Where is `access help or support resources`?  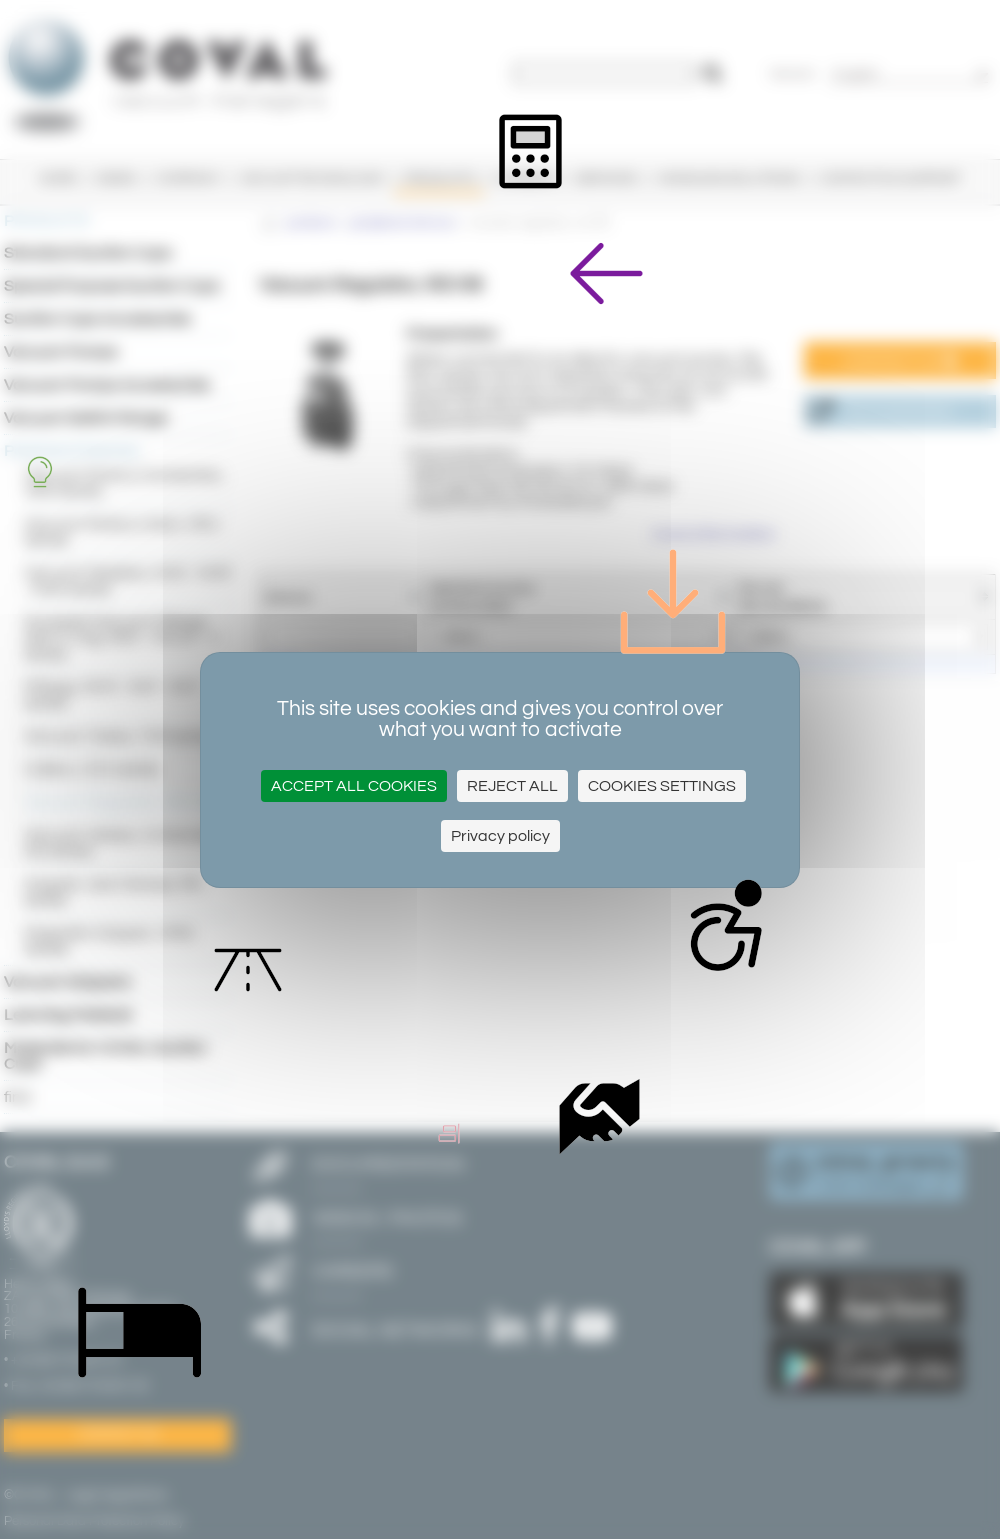
access help or support resources is located at coordinates (599, 1114).